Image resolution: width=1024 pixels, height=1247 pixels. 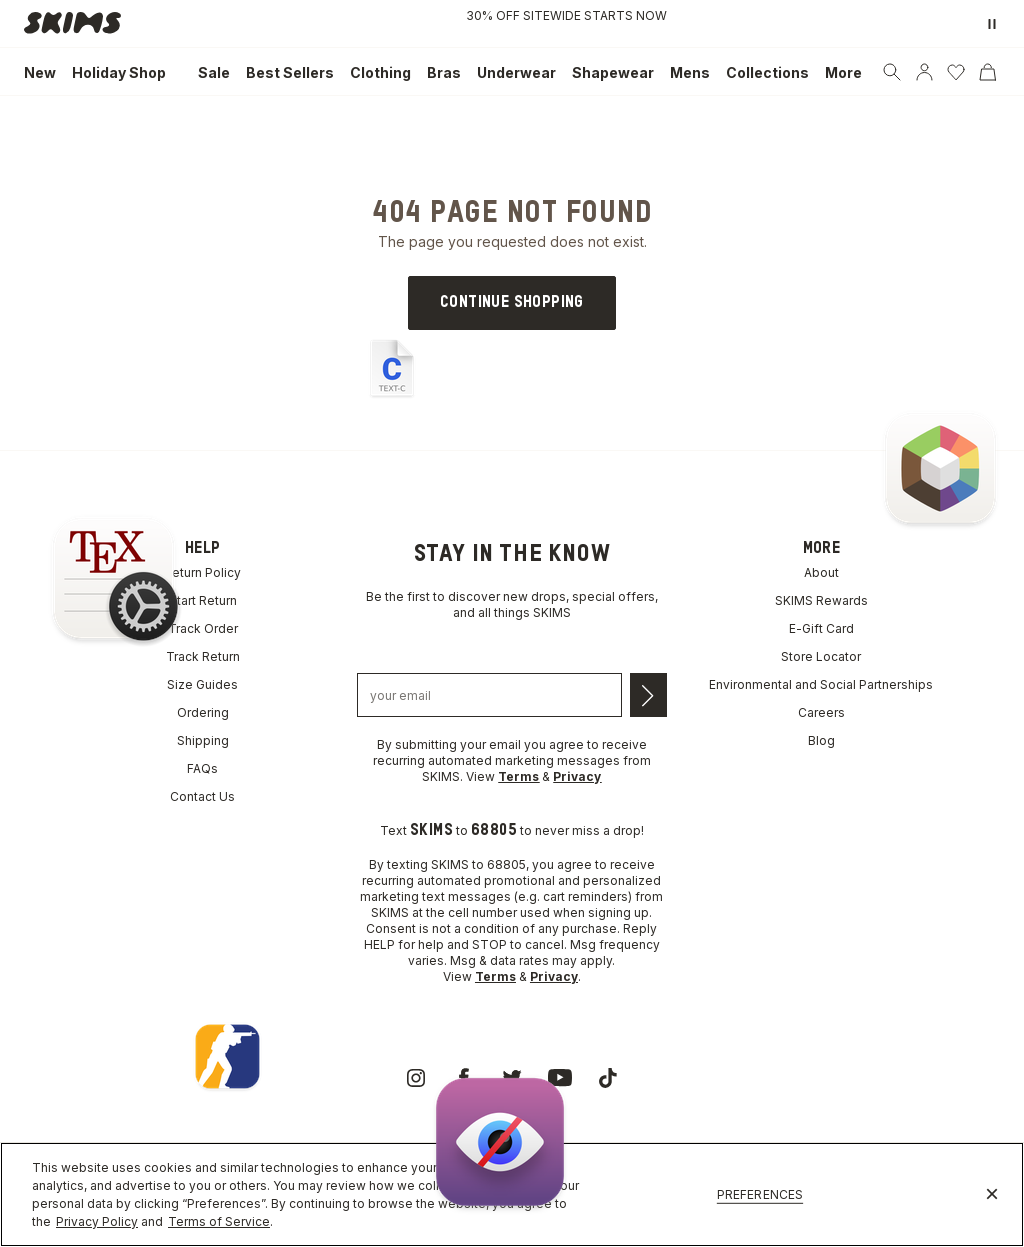 I want to click on open miktex console for managing tex distributions, so click(x=113, y=578).